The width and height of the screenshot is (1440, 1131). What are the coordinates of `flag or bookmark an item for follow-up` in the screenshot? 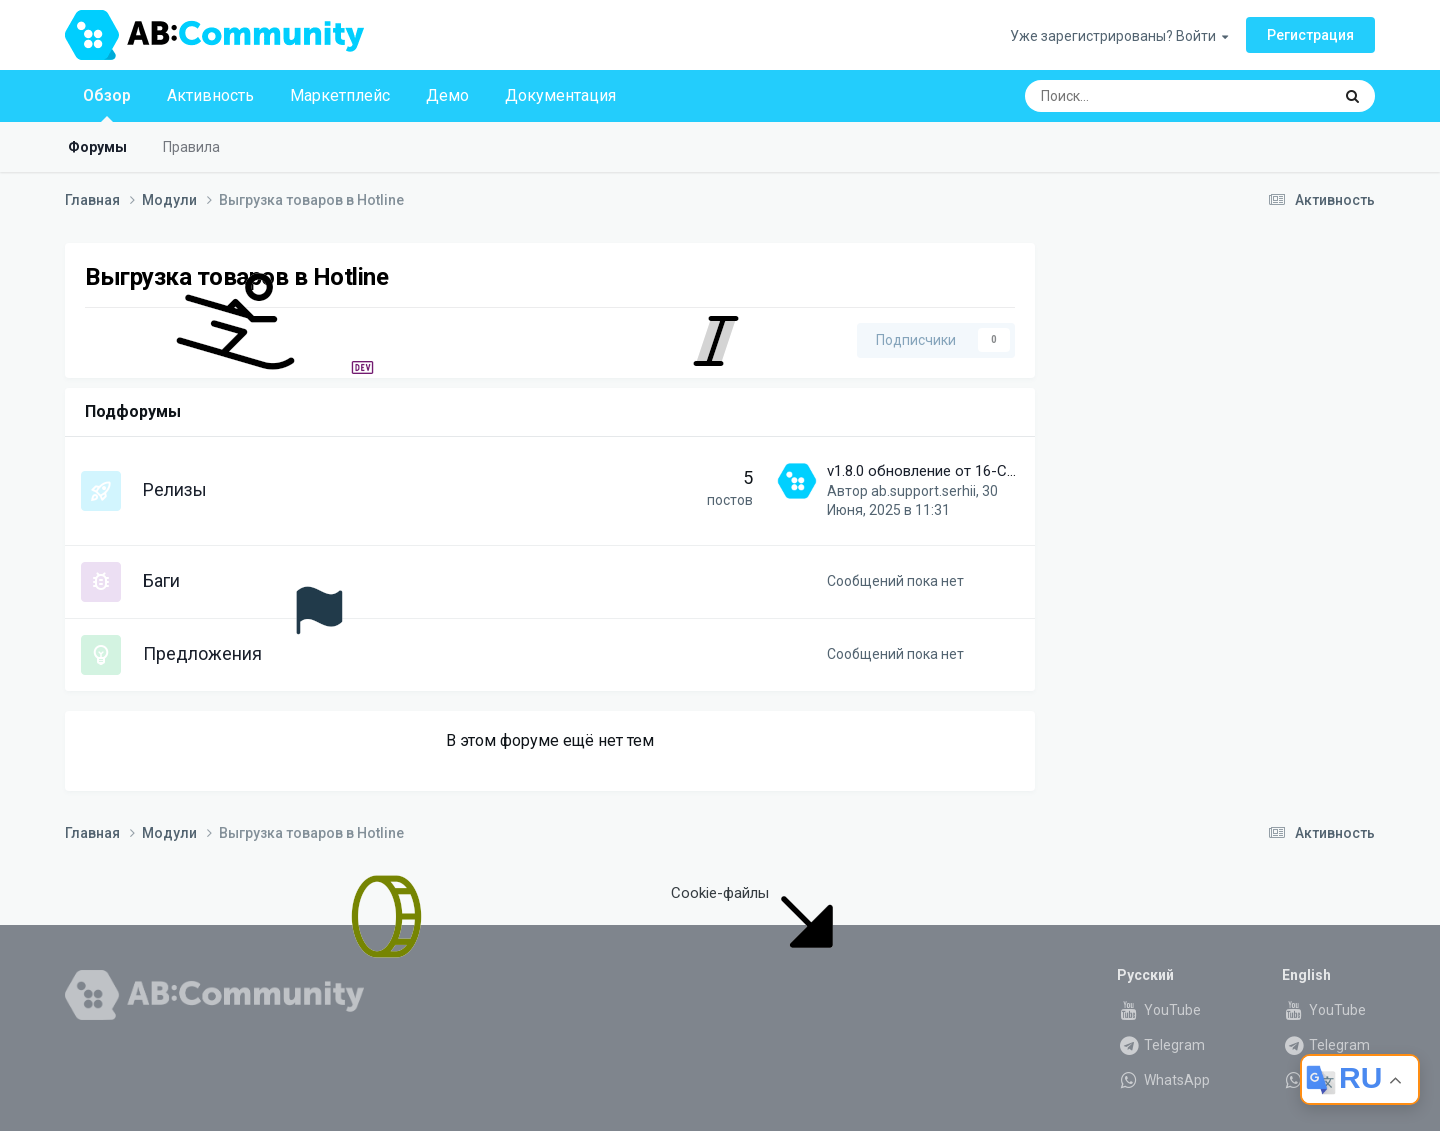 It's located at (317, 609).